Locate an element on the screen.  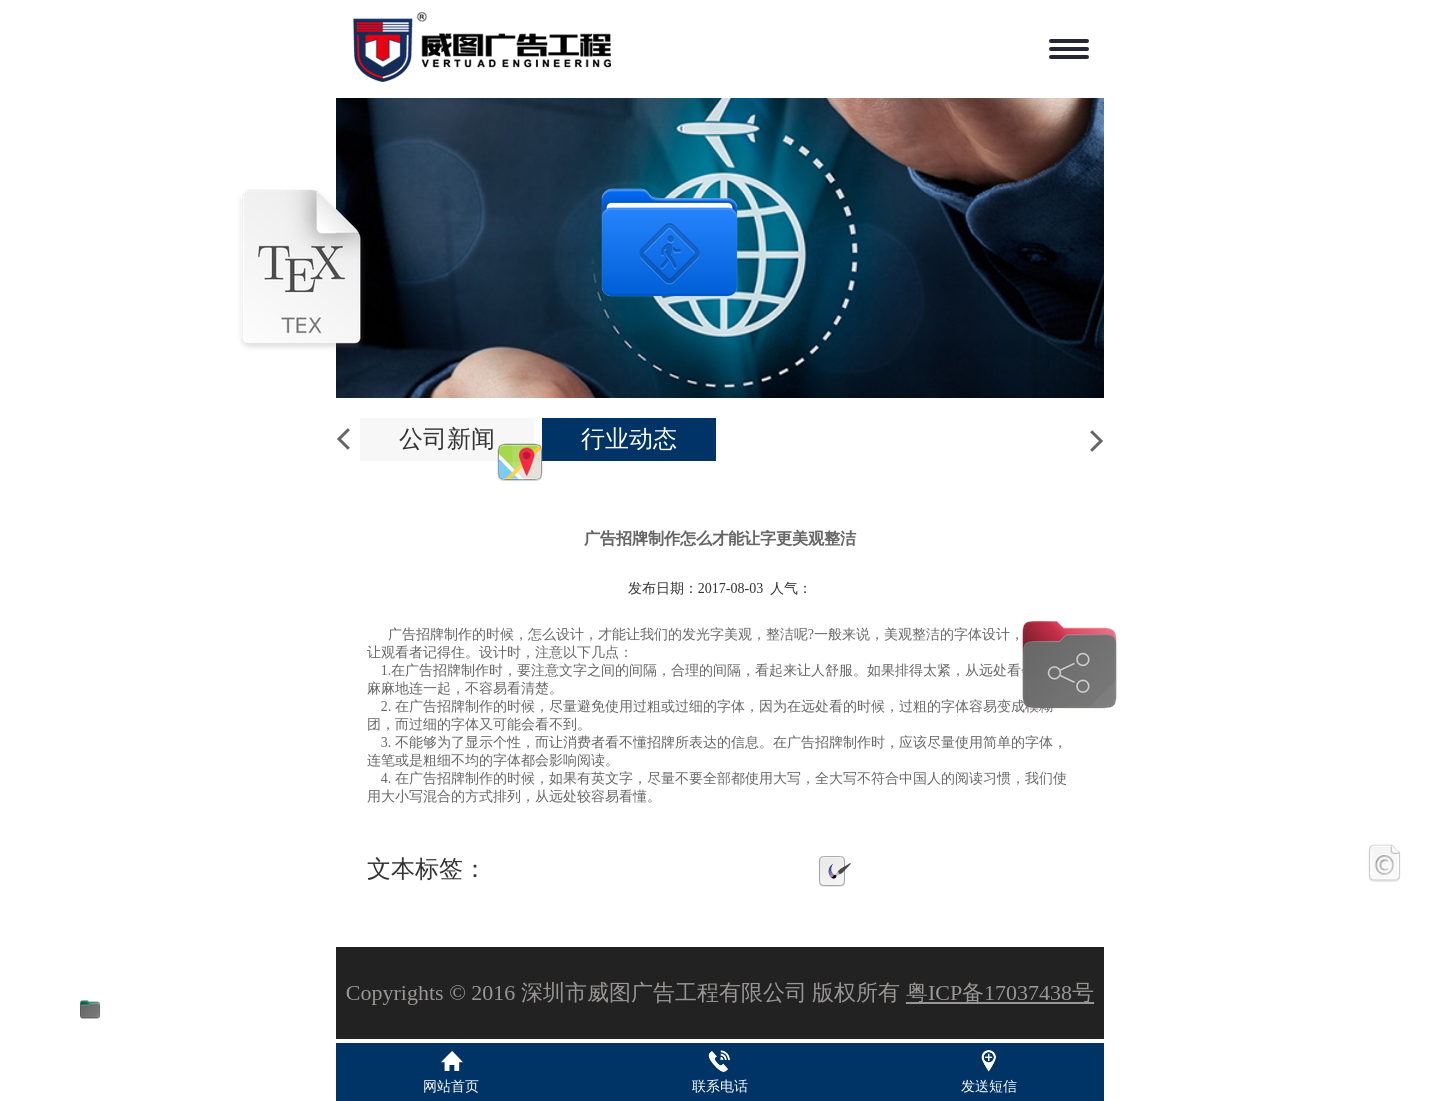
create a new application or software package is located at coordinates (835, 871).